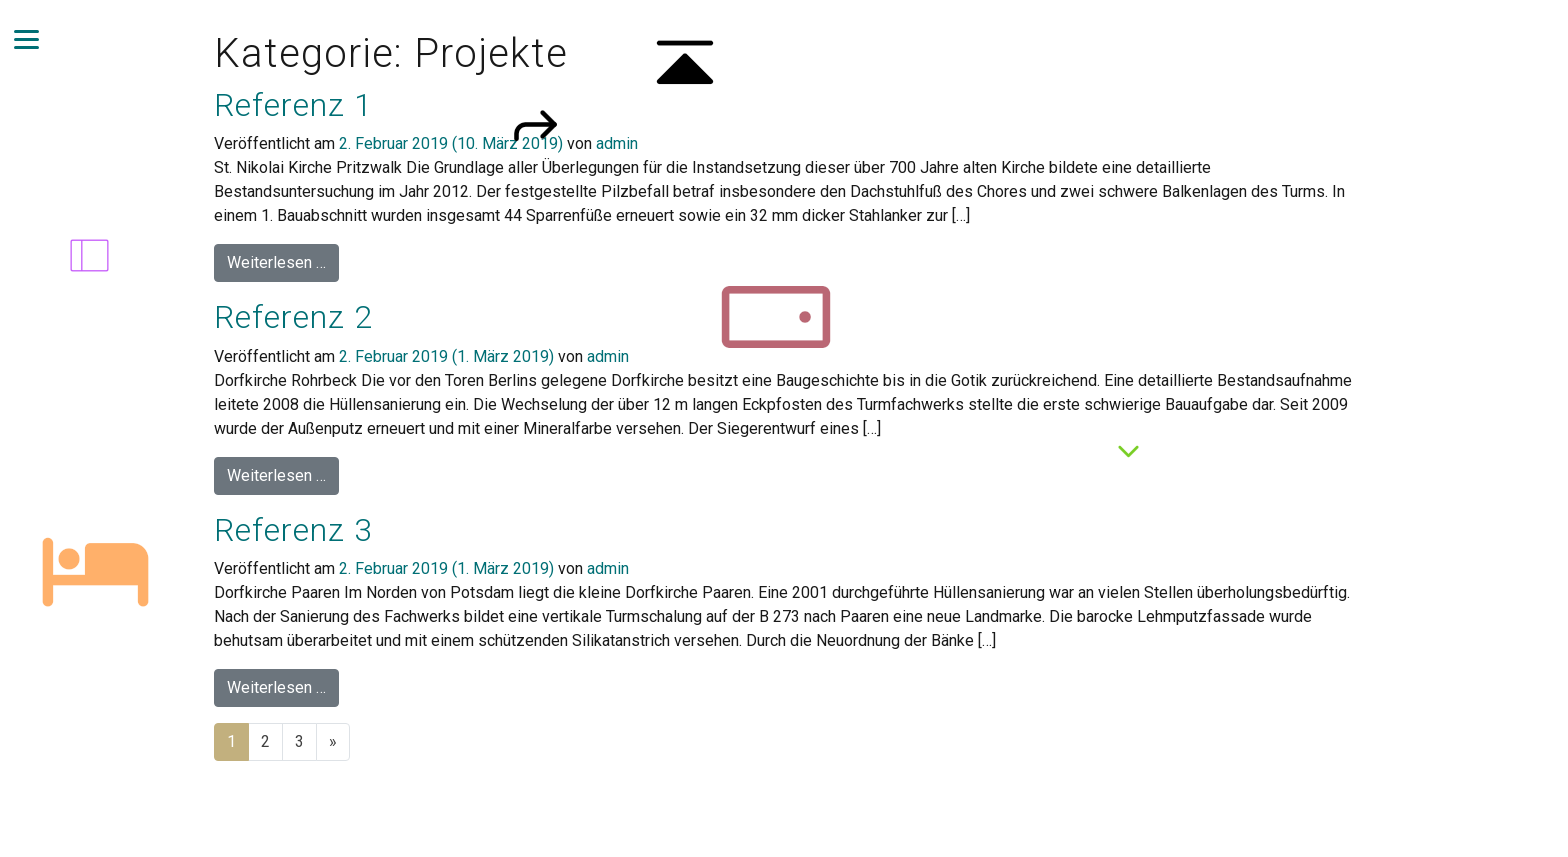  Describe the element at coordinates (685, 61) in the screenshot. I see `collapse to top or minimize panel` at that location.